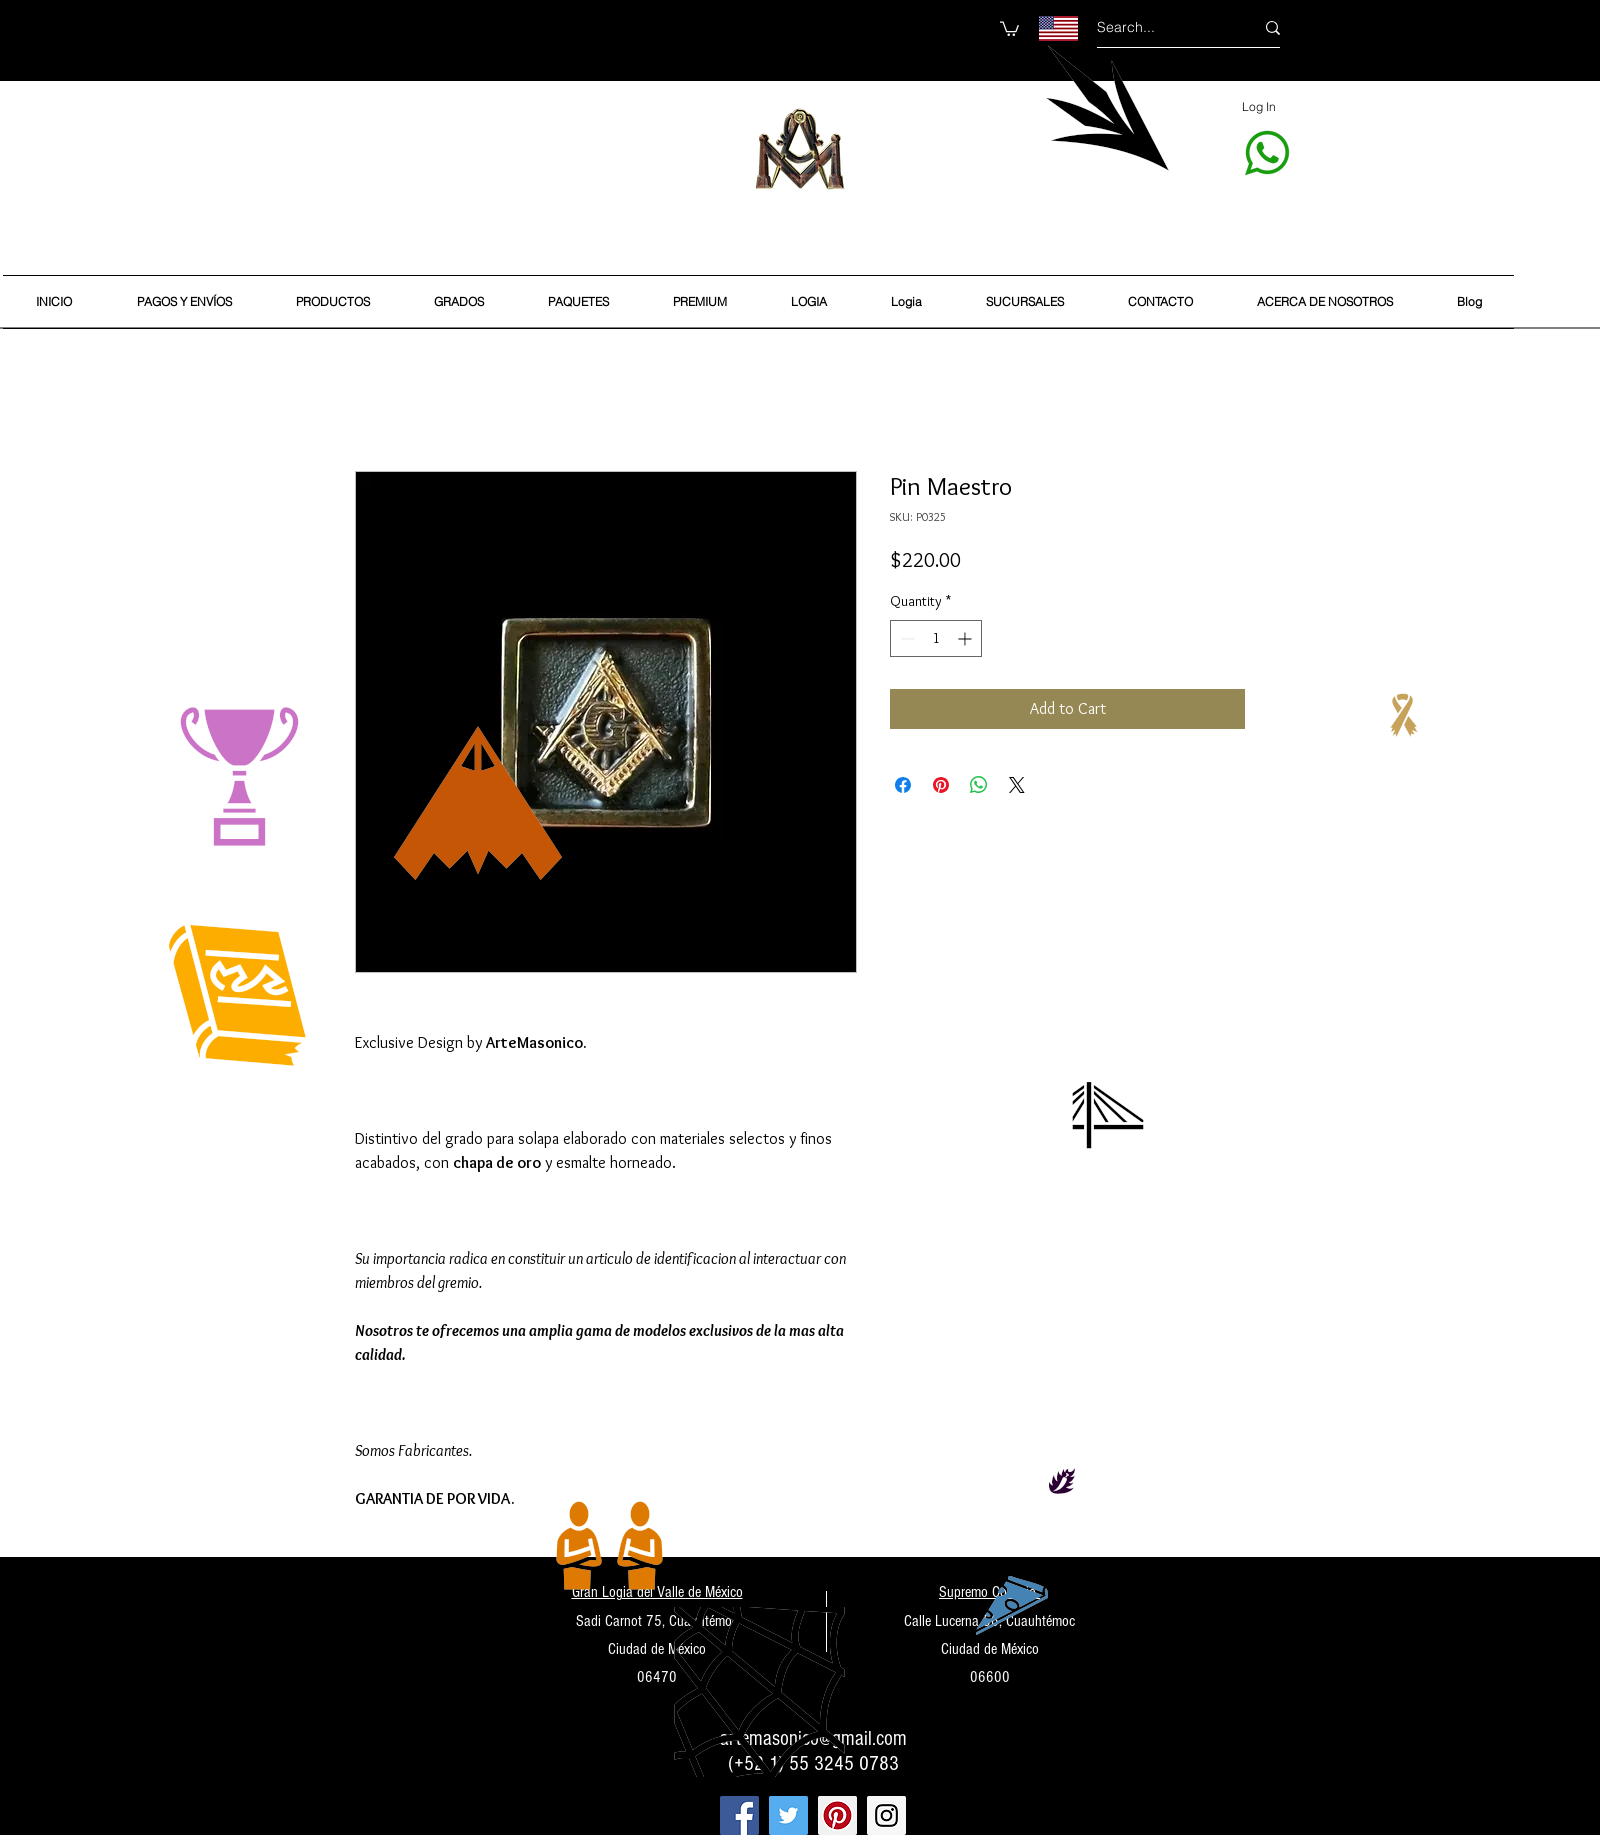 The width and height of the screenshot is (1600, 1837). What do you see at coordinates (1062, 1481) in the screenshot?
I see `select pimiento or pepper ingredient` at bounding box center [1062, 1481].